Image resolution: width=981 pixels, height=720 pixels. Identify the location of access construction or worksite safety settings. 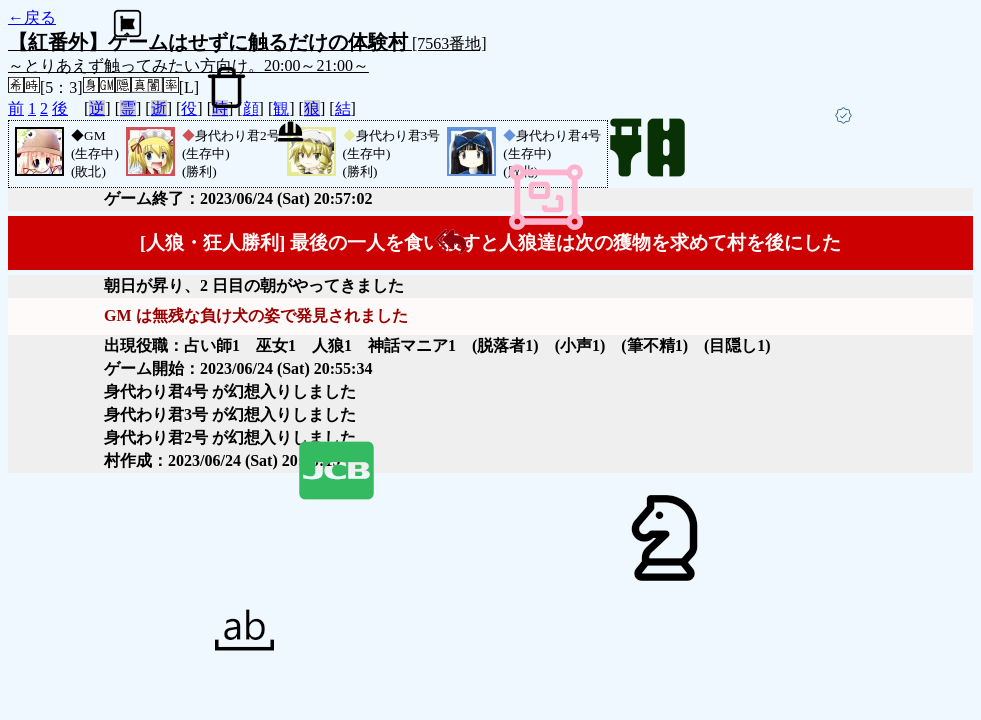
(290, 131).